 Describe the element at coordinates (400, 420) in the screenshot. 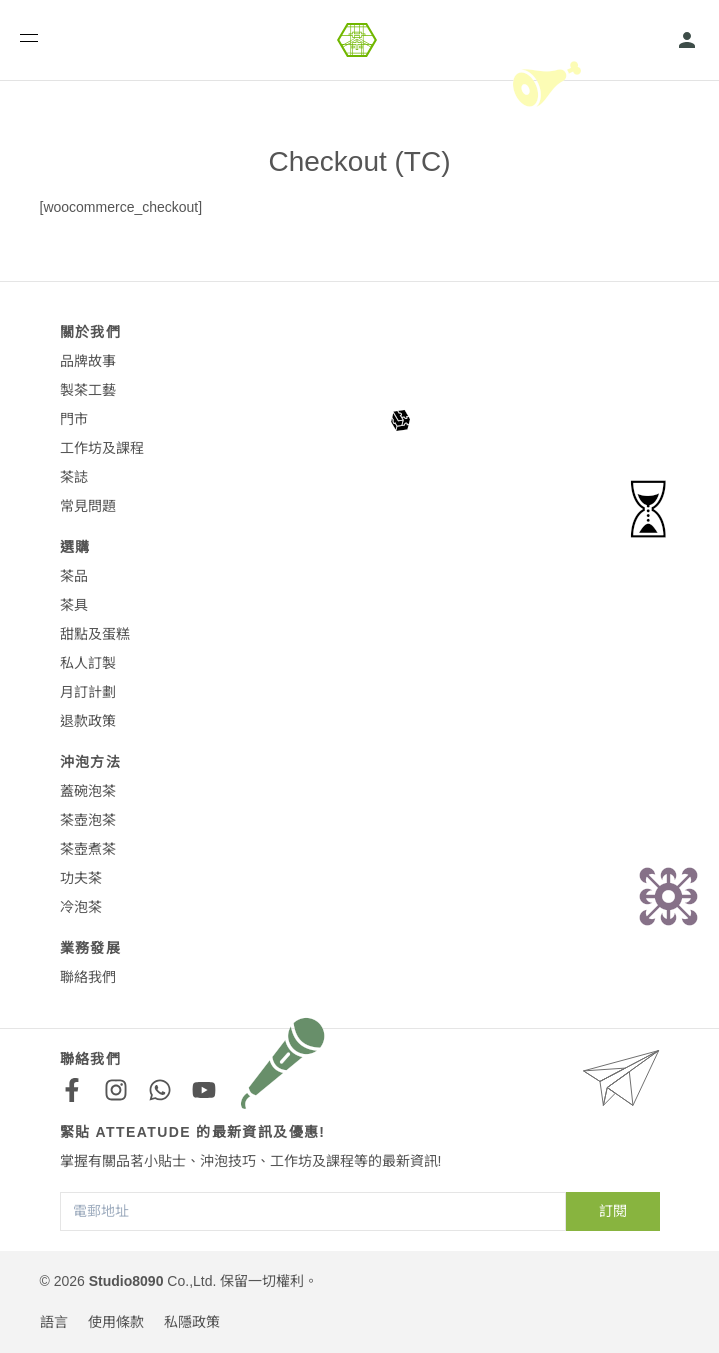

I see `access puzzle or jigsaw game` at that location.